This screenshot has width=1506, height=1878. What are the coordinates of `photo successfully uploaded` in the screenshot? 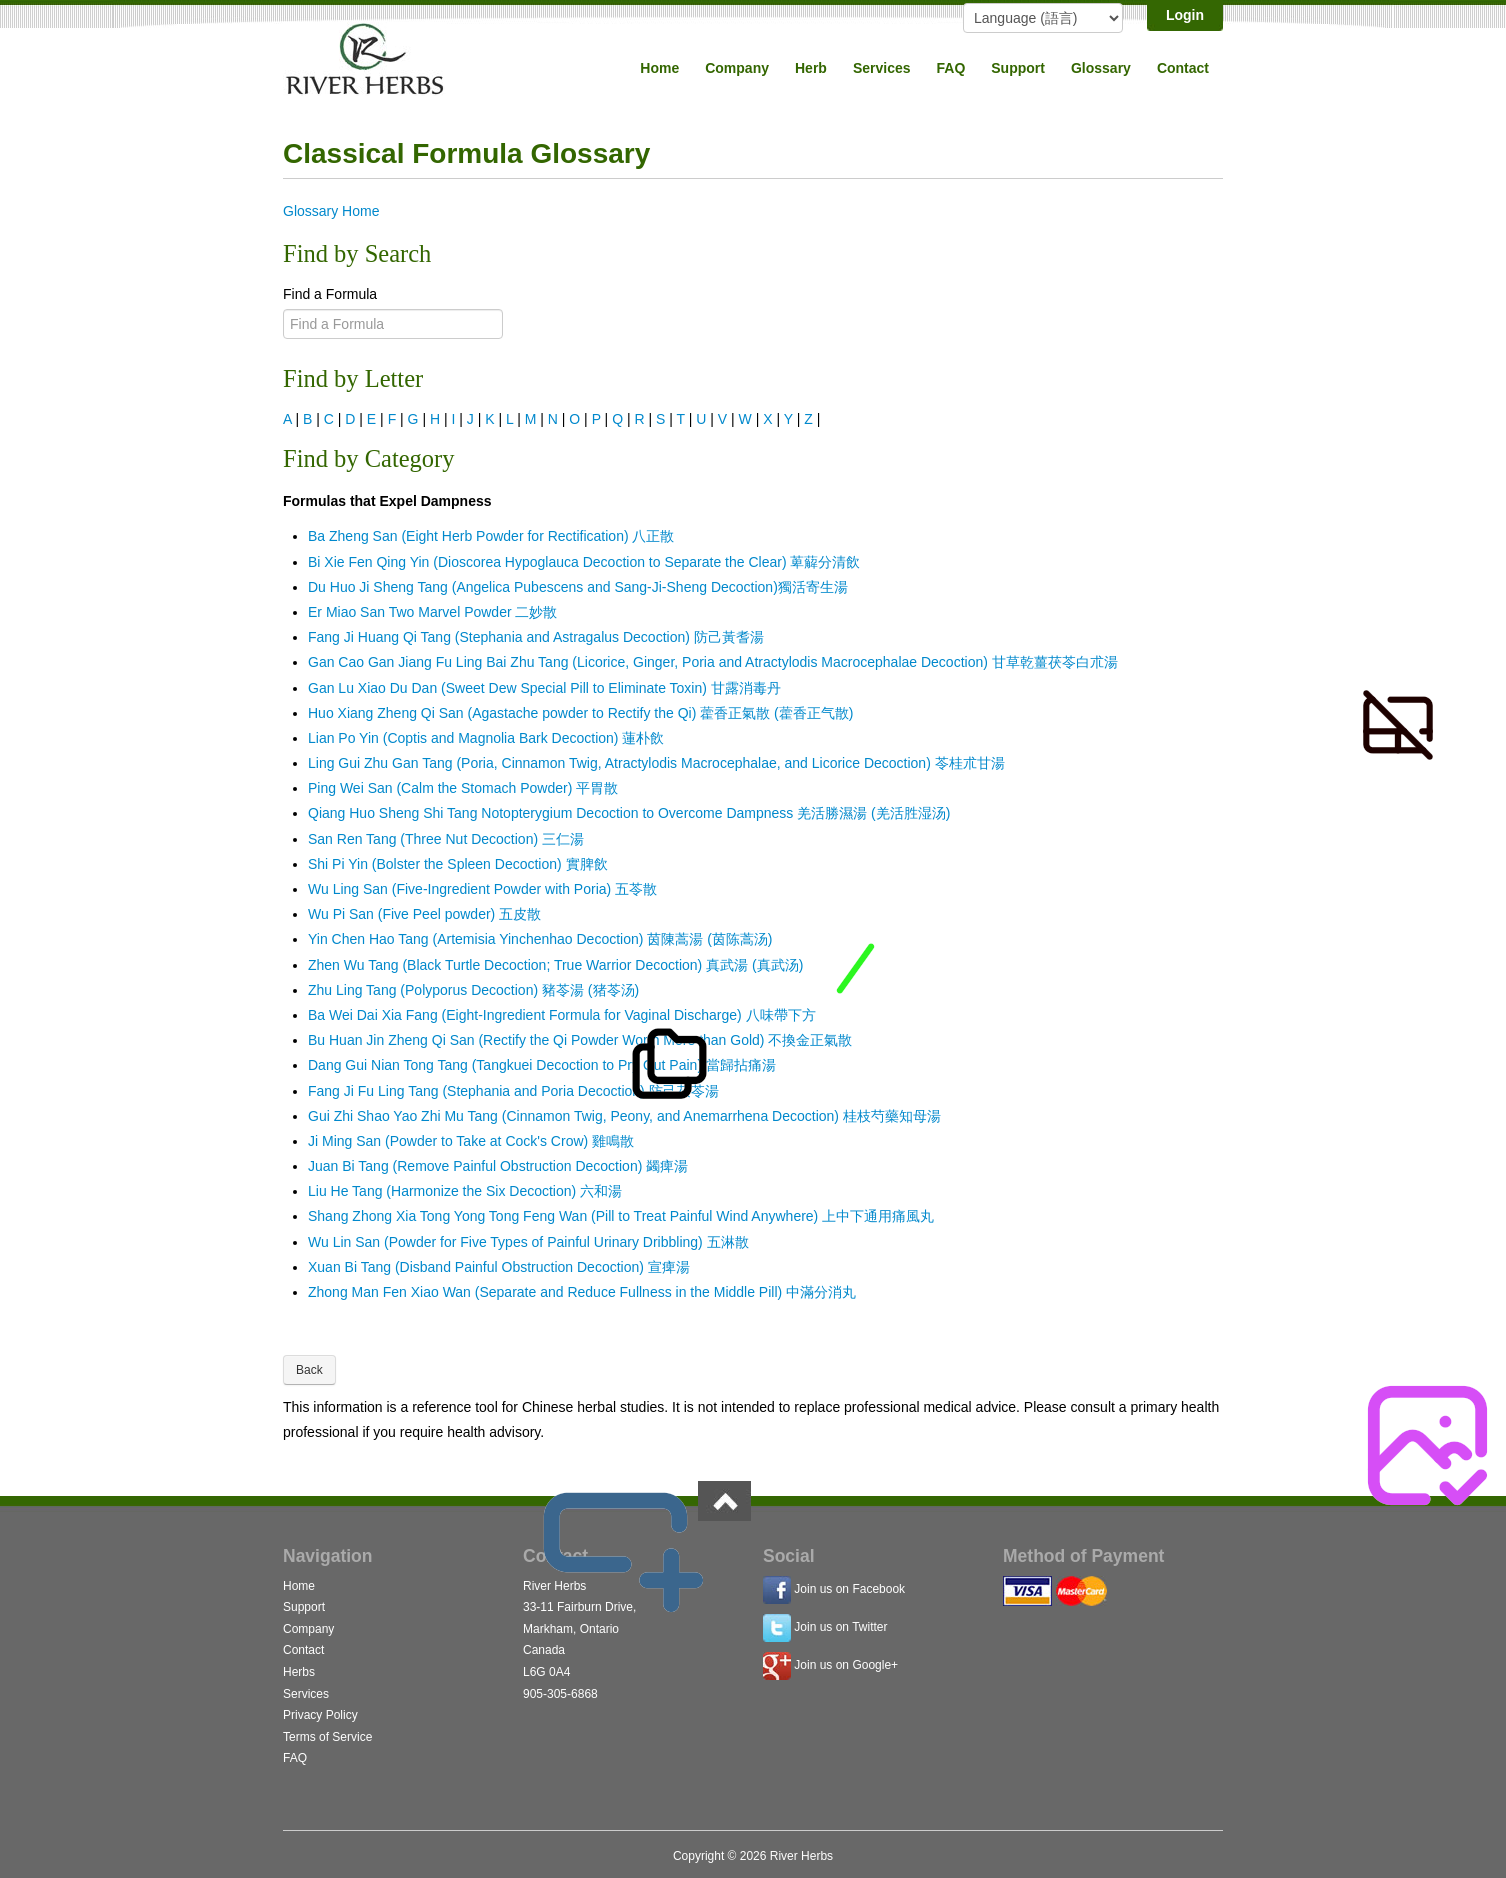 It's located at (1427, 1445).